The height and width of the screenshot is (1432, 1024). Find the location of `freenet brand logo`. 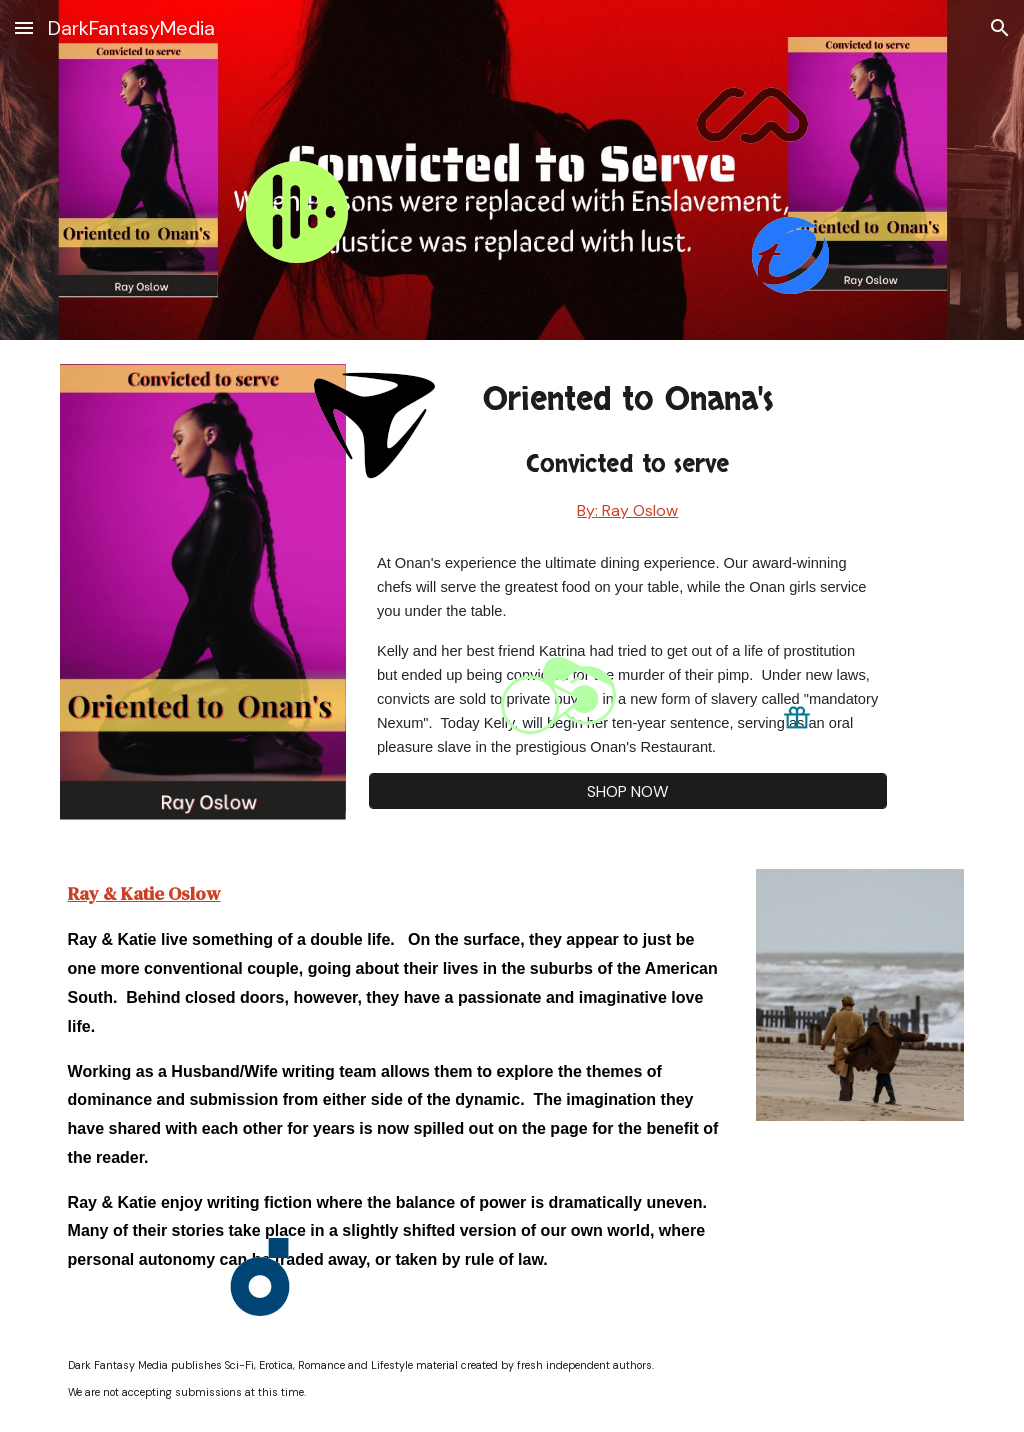

freenet brand logo is located at coordinates (374, 425).